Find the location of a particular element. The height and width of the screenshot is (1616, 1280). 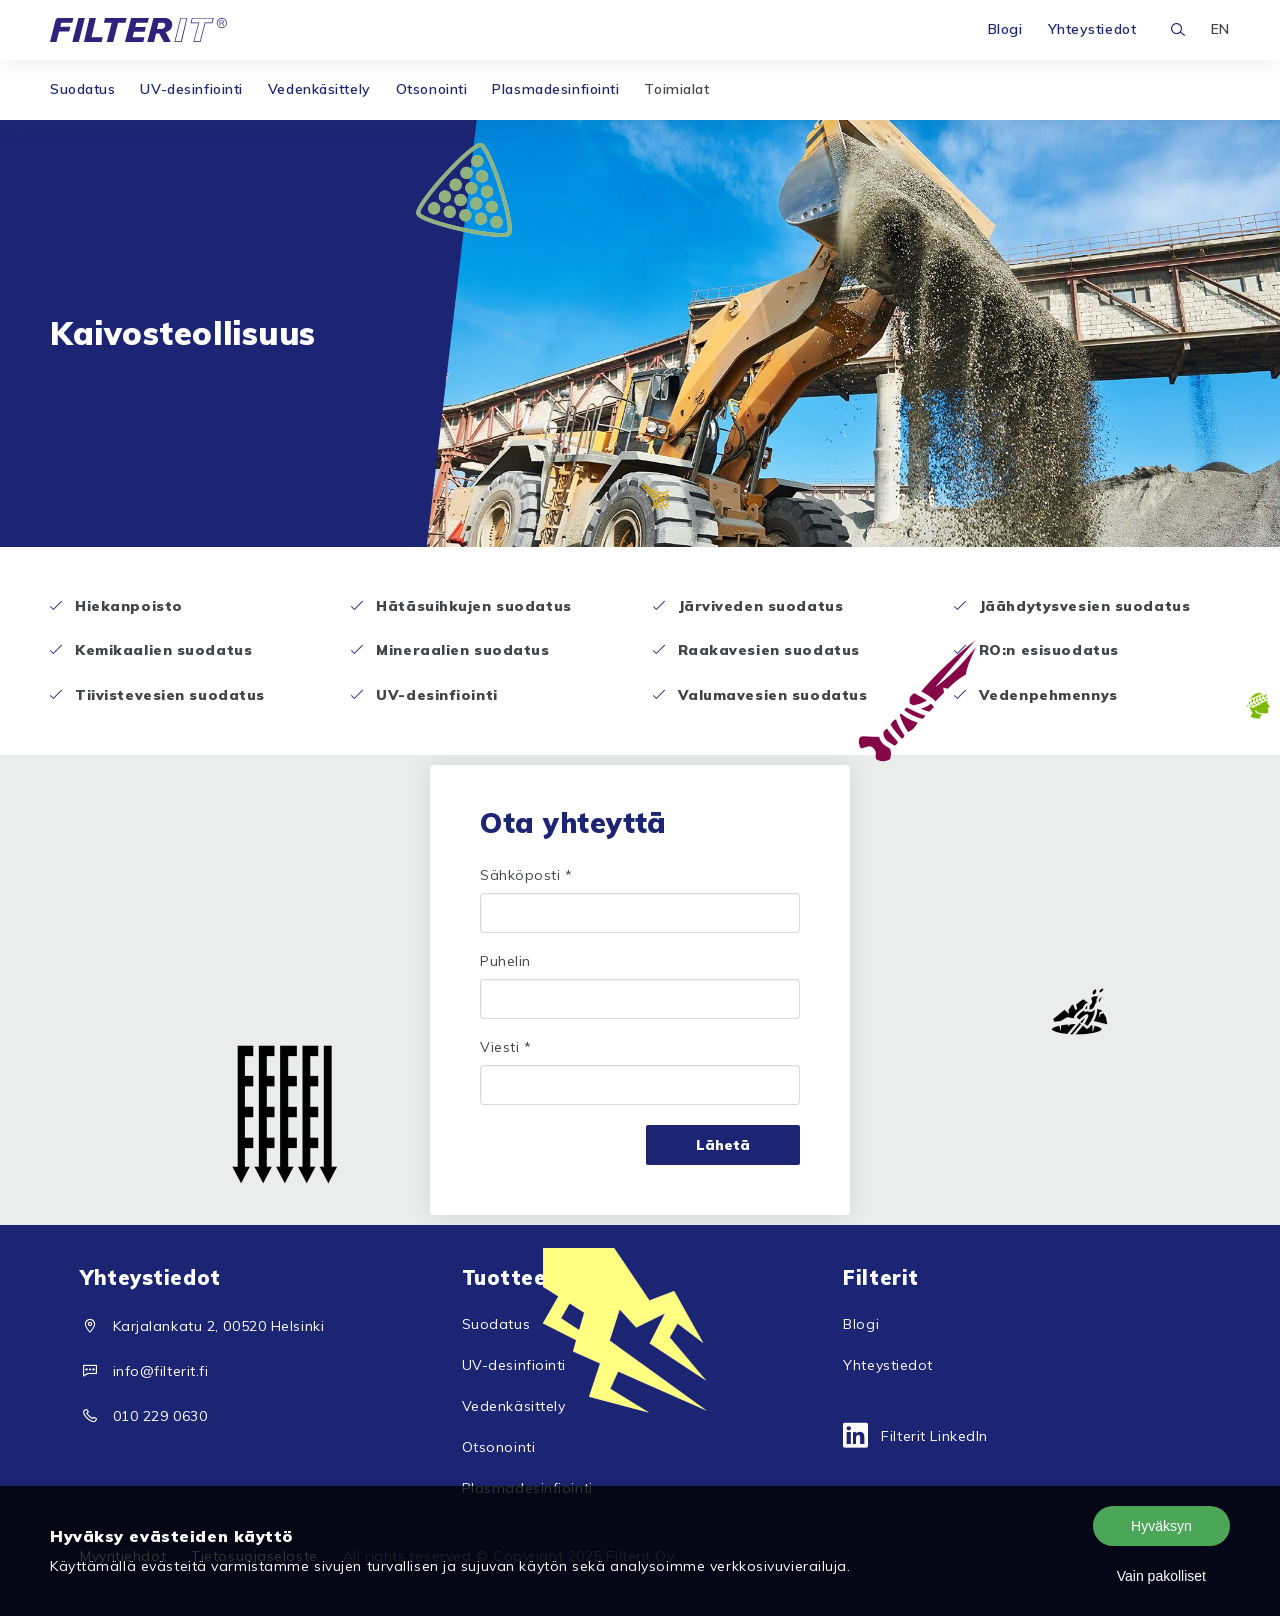

start a new game of pool is located at coordinates (464, 190).